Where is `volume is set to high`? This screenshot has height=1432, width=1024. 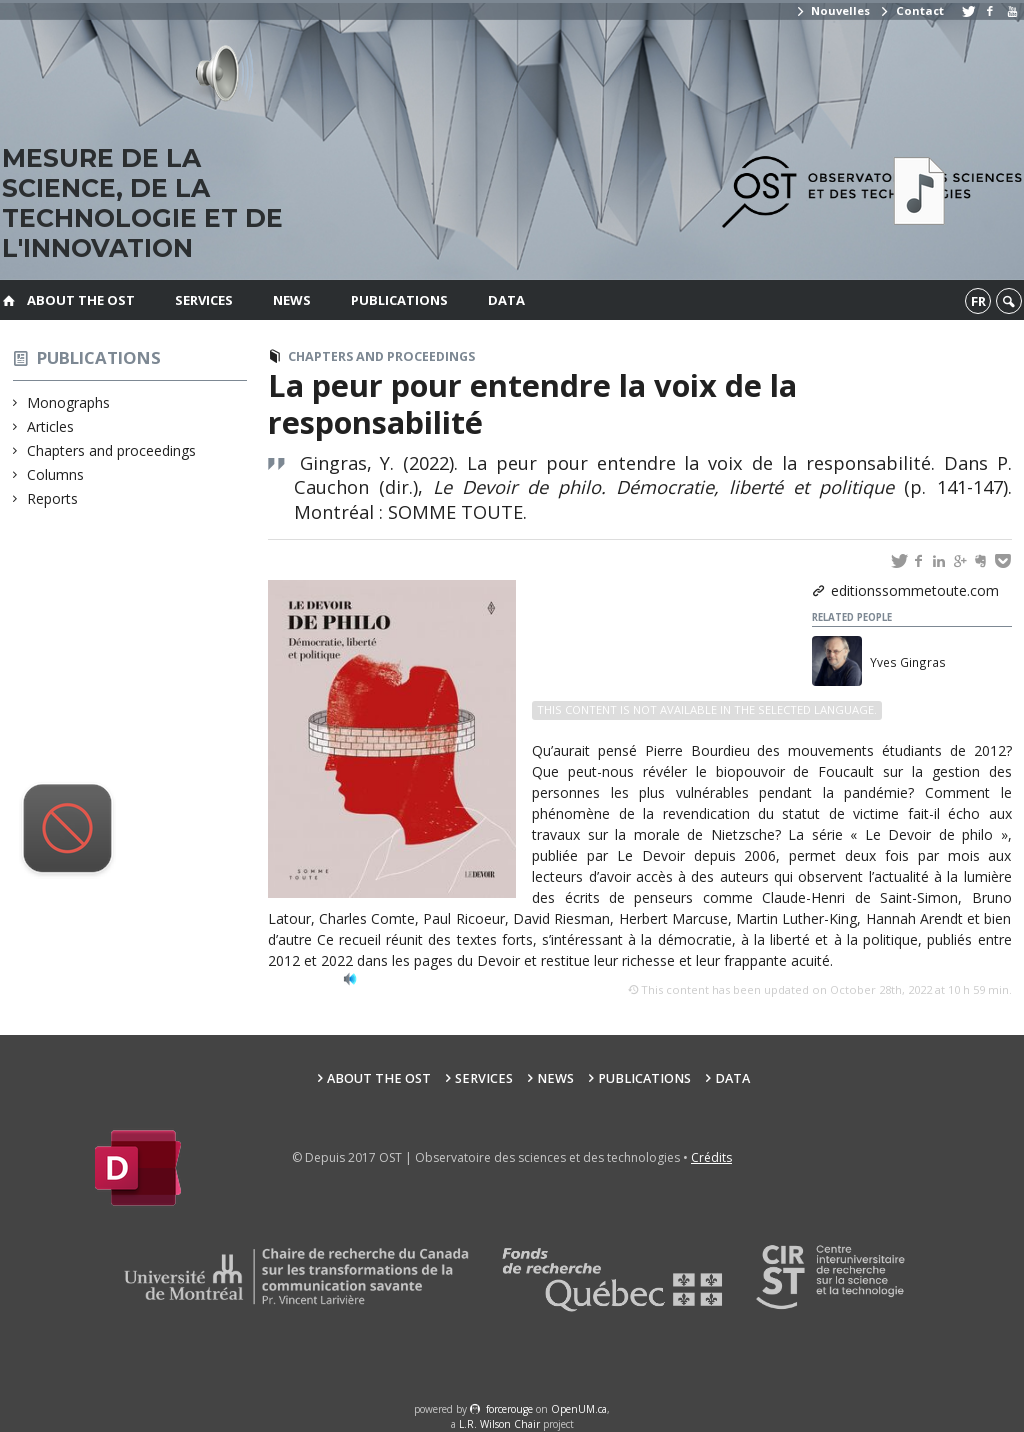 volume is set to high is located at coordinates (223, 73).